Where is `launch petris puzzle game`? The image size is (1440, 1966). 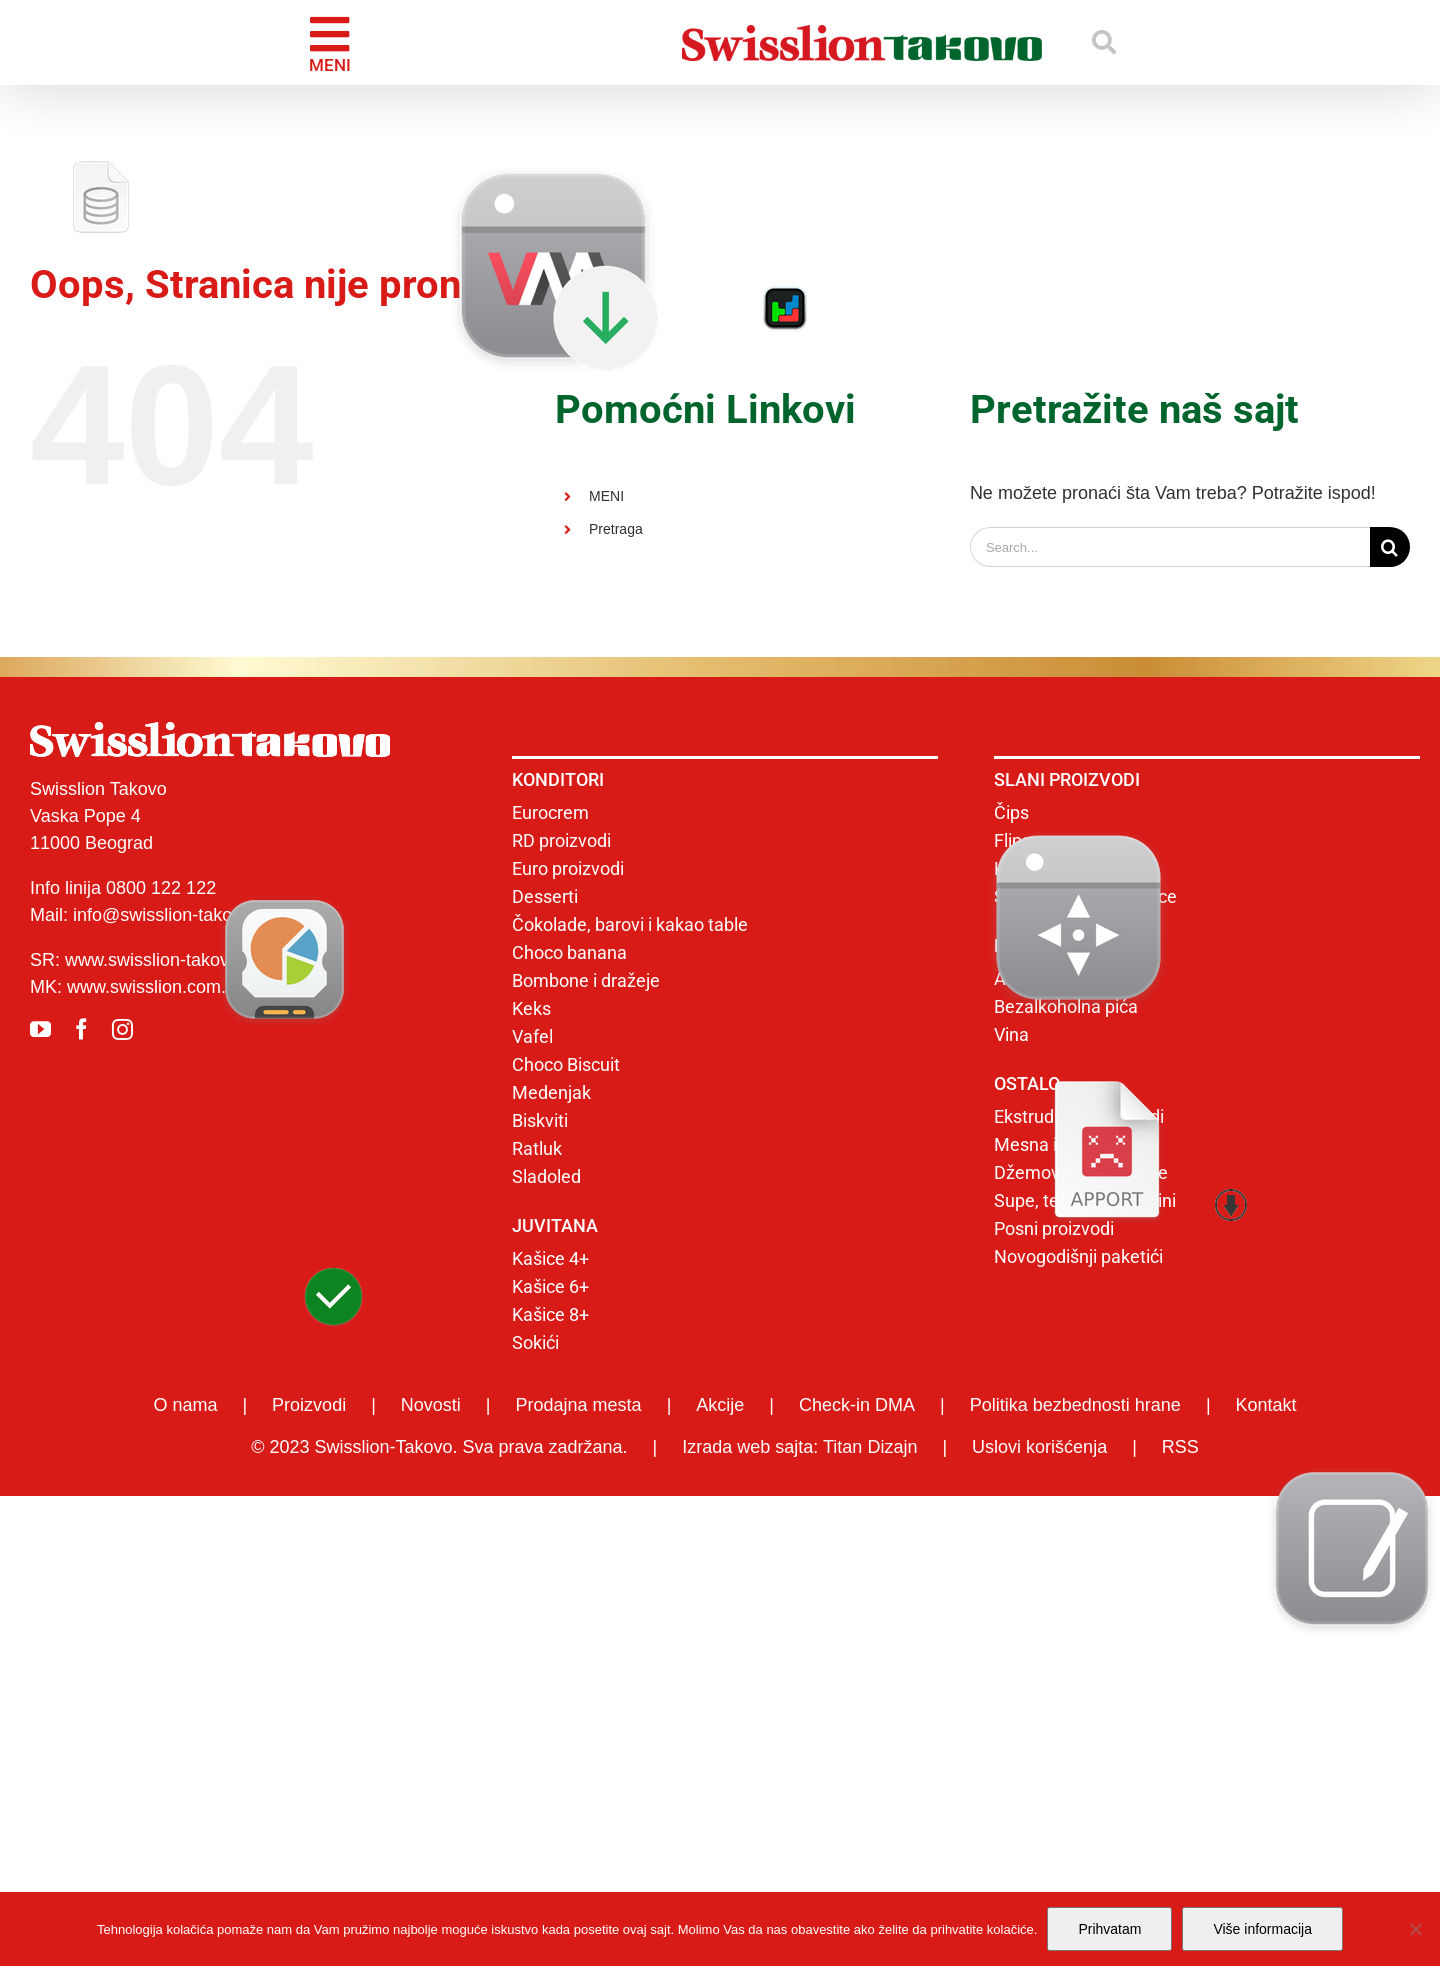
launch petris puzzle game is located at coordinates (785, 308).